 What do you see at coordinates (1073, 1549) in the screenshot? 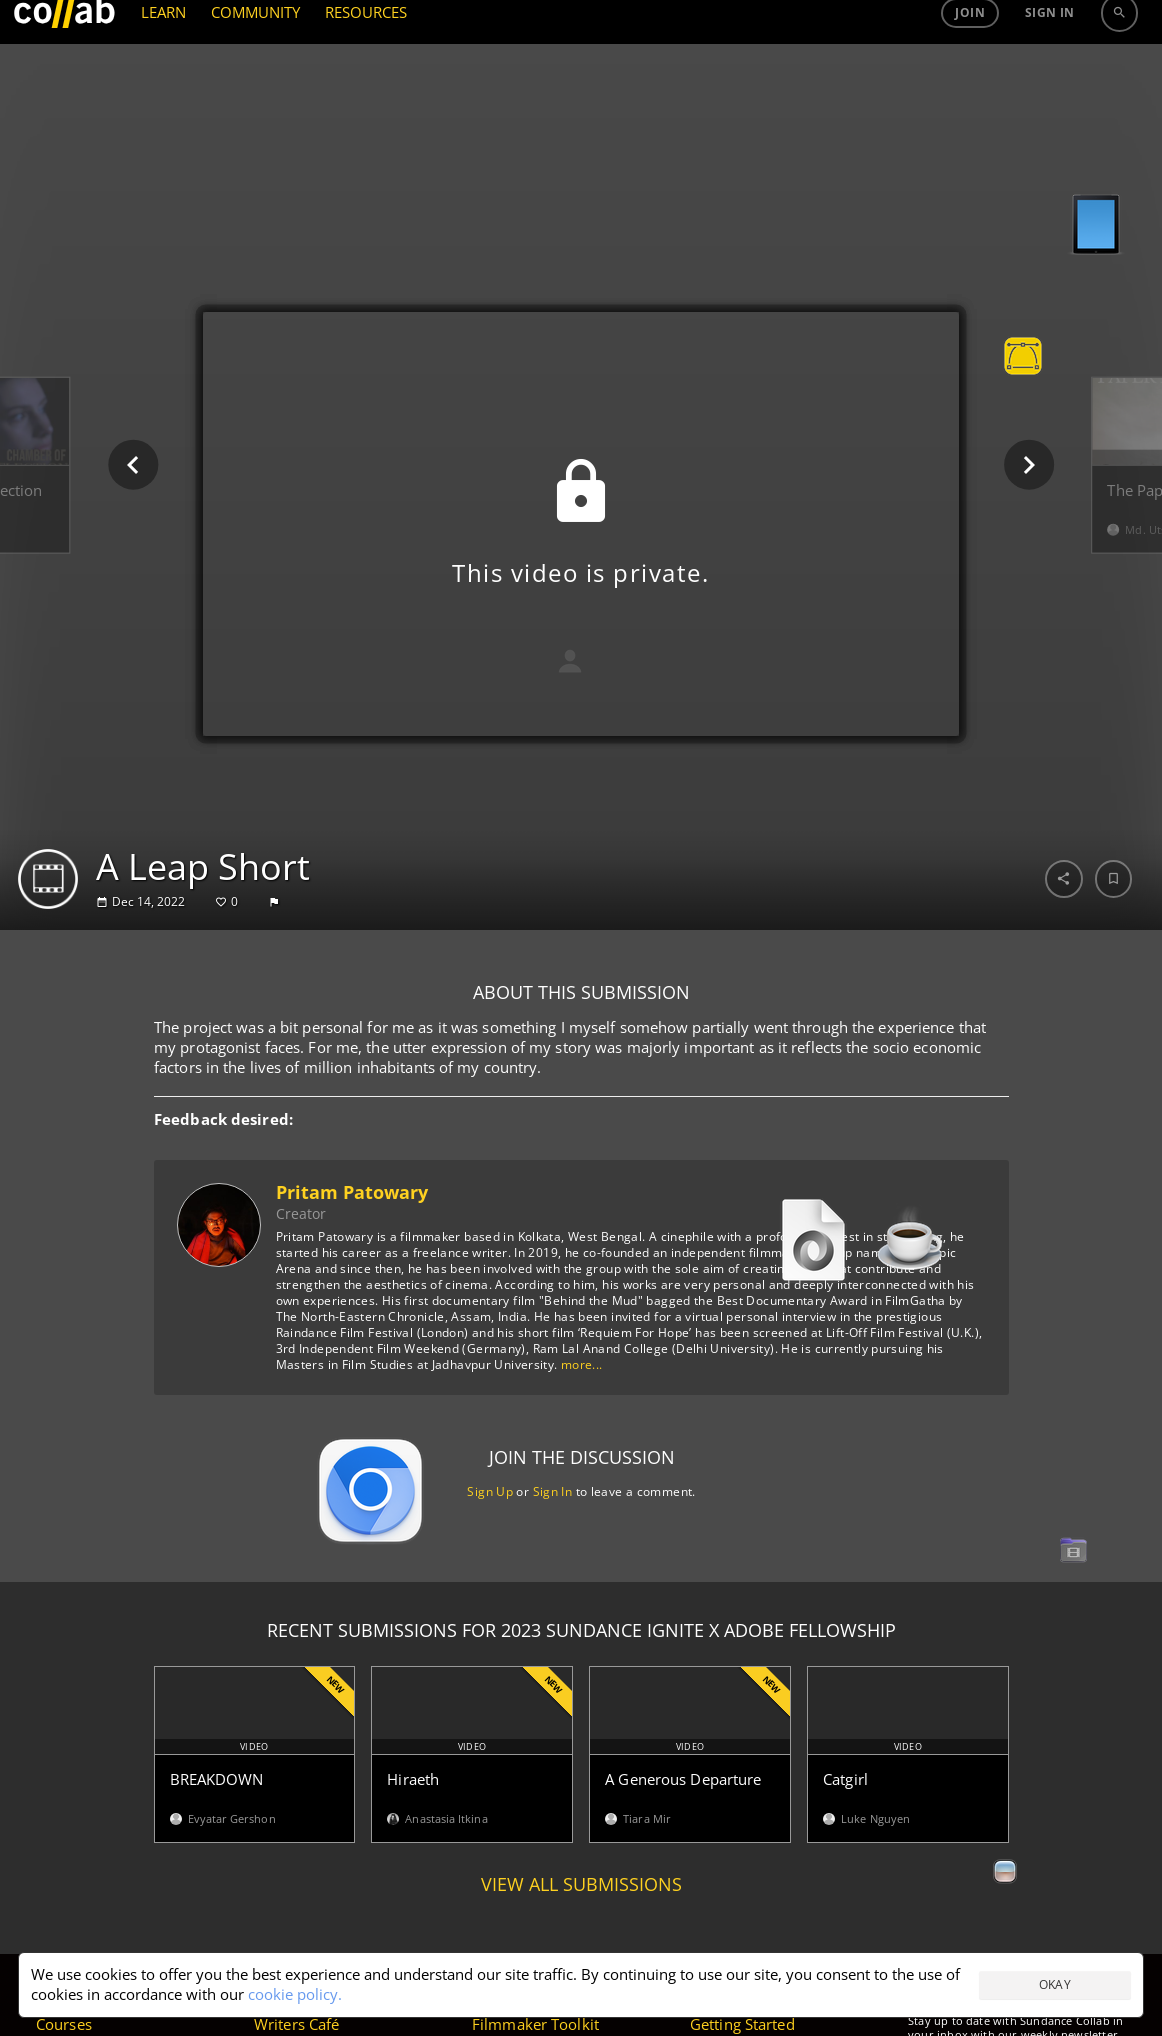
I see `open your videos folder` at bounding box center [1073, 1549].